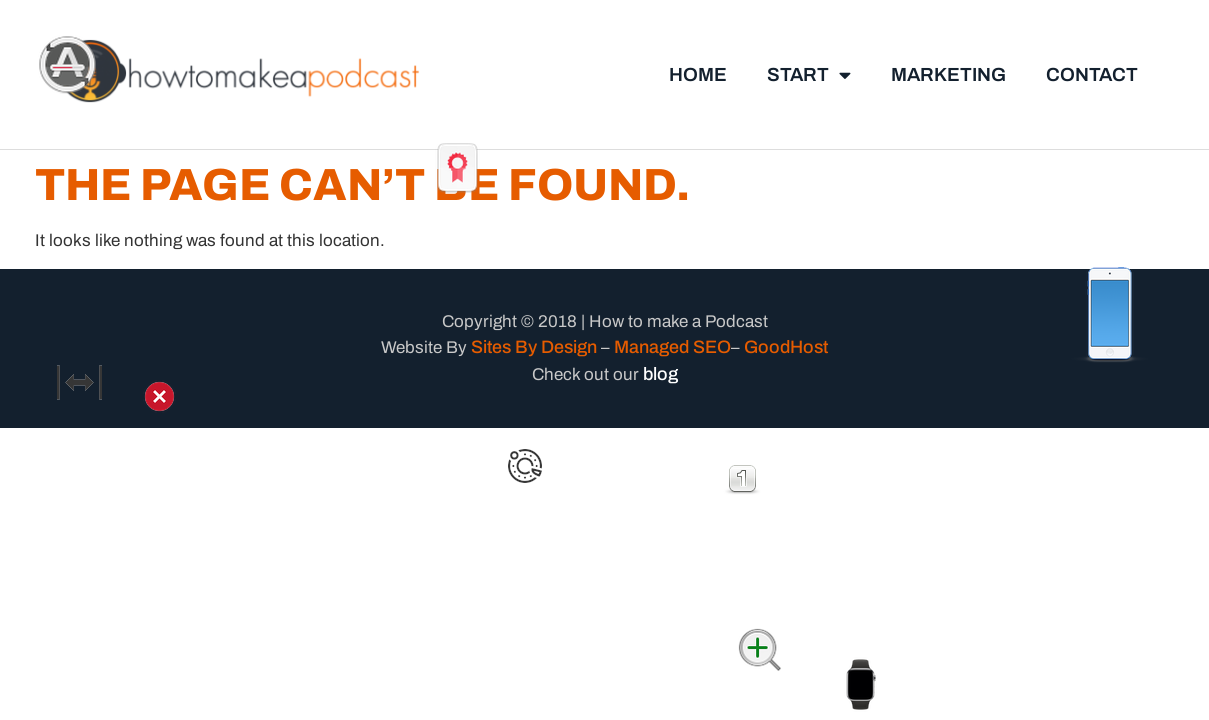 This screenshot has width=1209, height=720. What do you see at coordinates (742, 477) in the screenshot?
I see `reset zoom to 100% or original size` at bounding box center [742, 477].